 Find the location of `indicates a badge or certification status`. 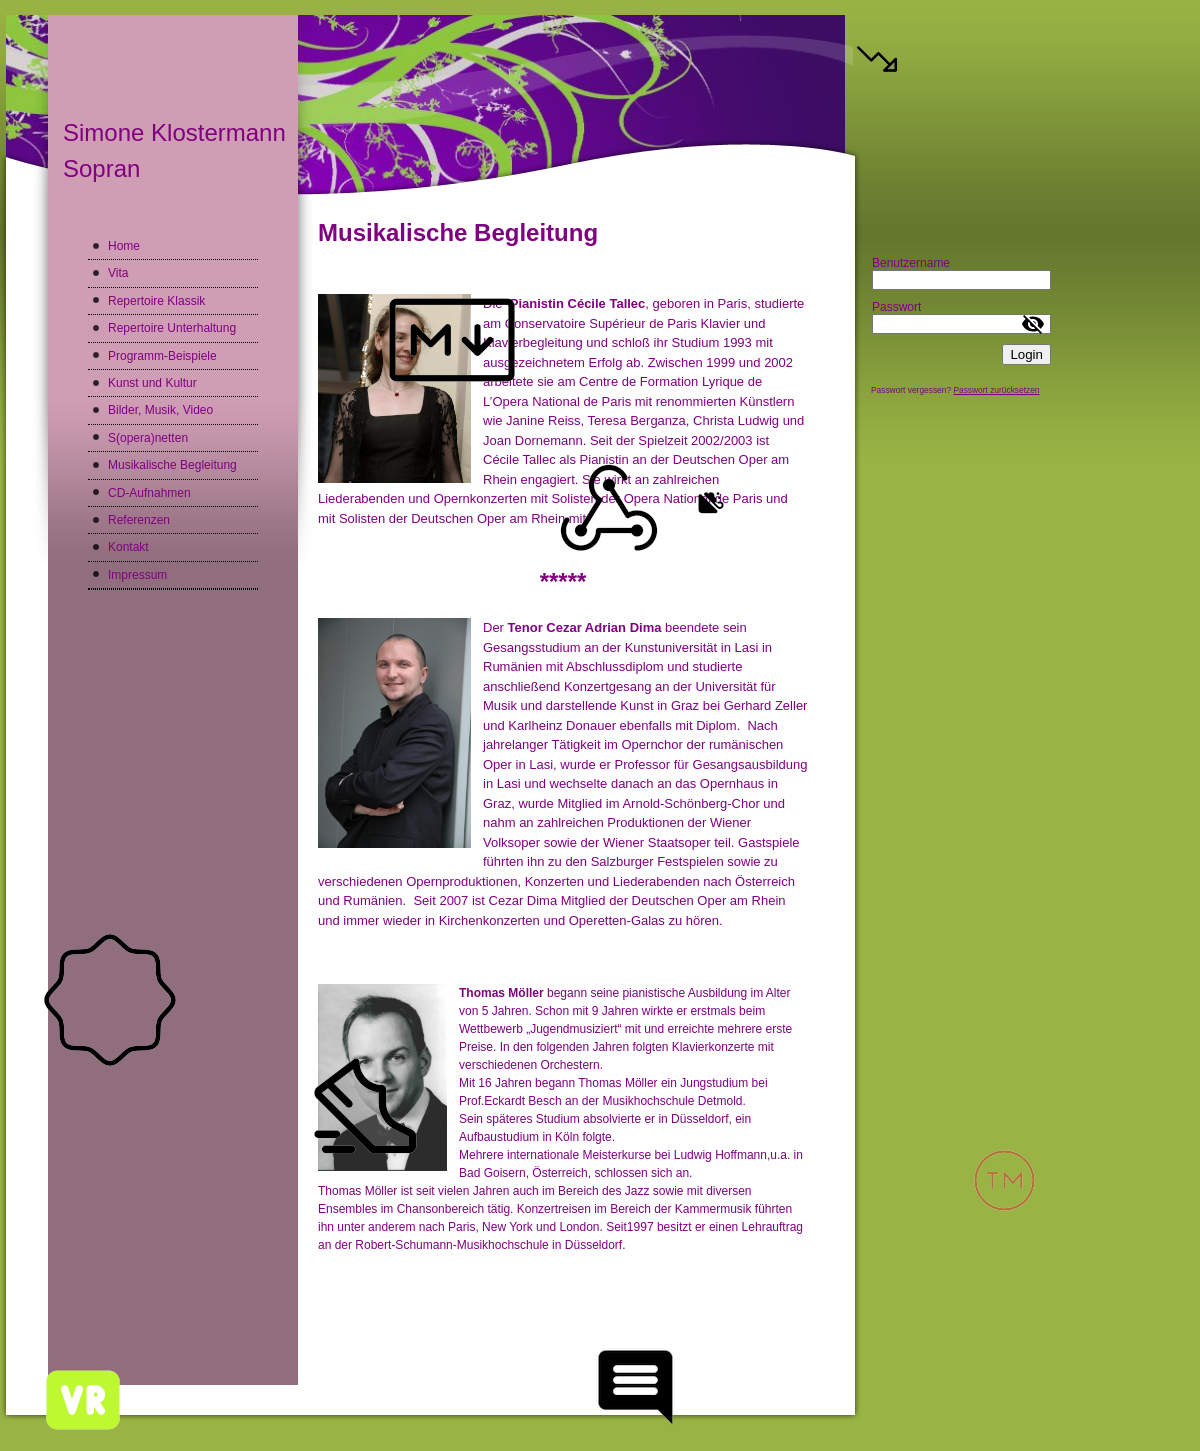

indicates a badge or certification status is located at coordinates (110, 1000).